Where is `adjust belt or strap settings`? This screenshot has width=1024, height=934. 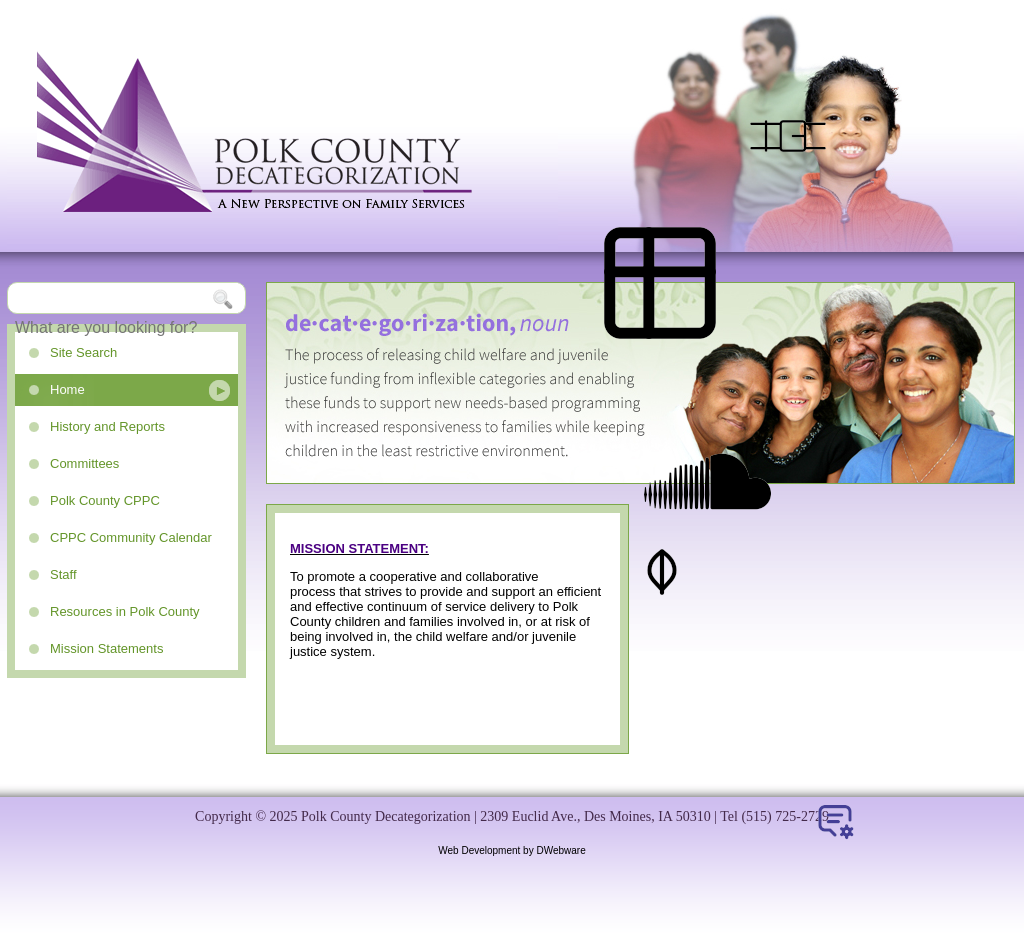
adjust belt or strap settings is located at coordinates (788, 136).